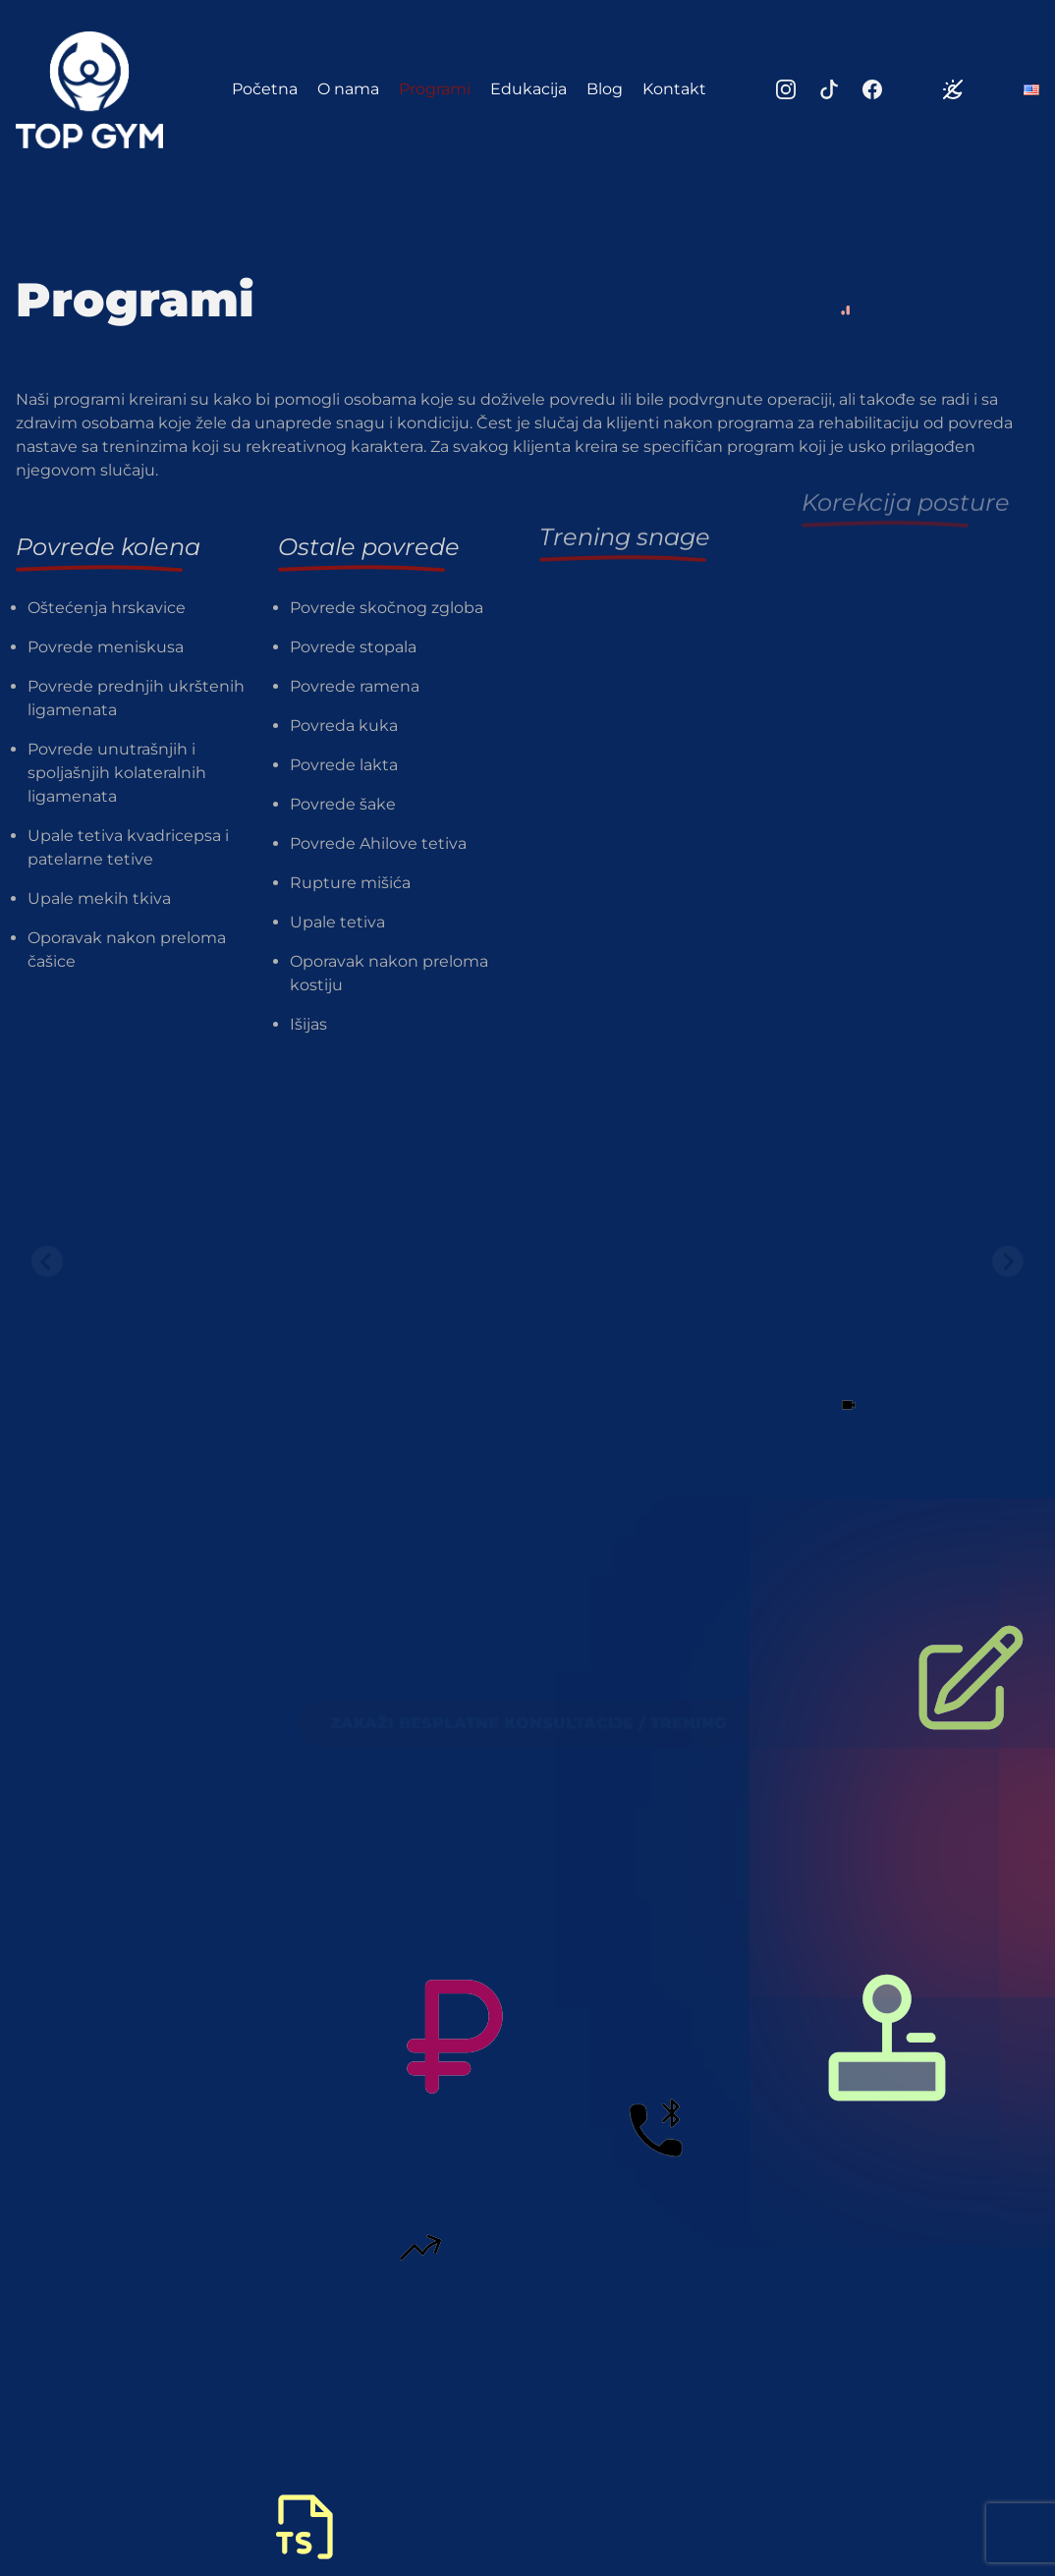 This screenshot has height=2576, width=1055. What do you see at coordinates (849, 1405) in the screenshot?
I see `start a video call` at bounding box center [849, 1405].